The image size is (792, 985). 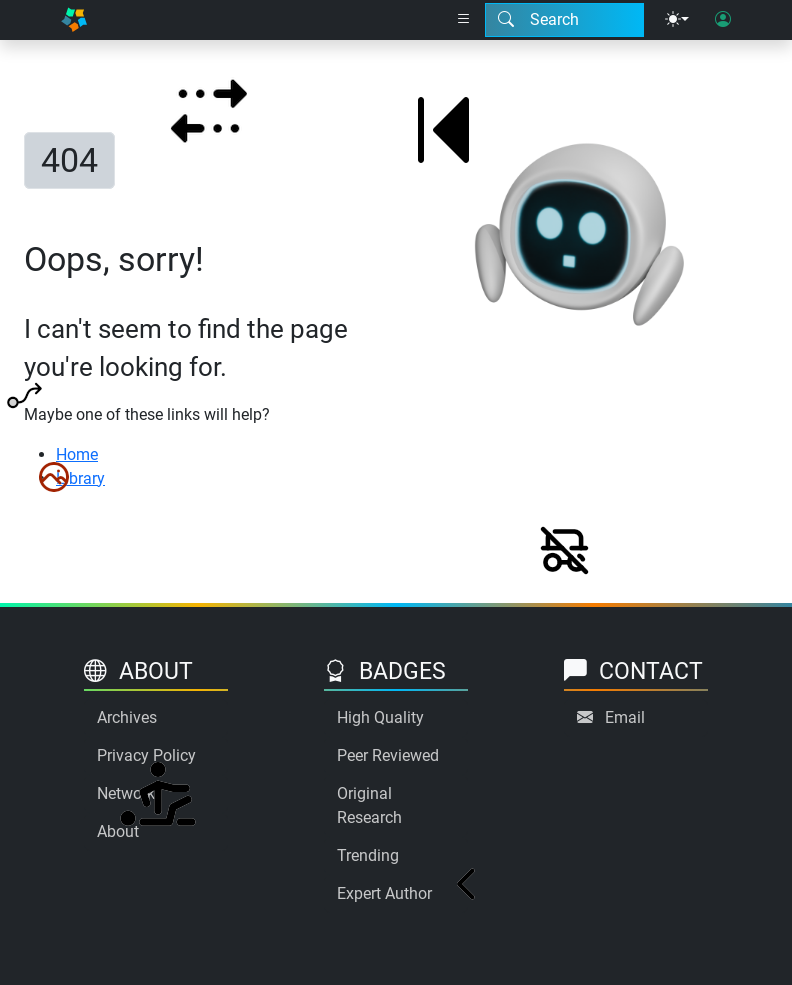 I want to click on disable incognito or private browsing mode, so click(x=564, y=550).